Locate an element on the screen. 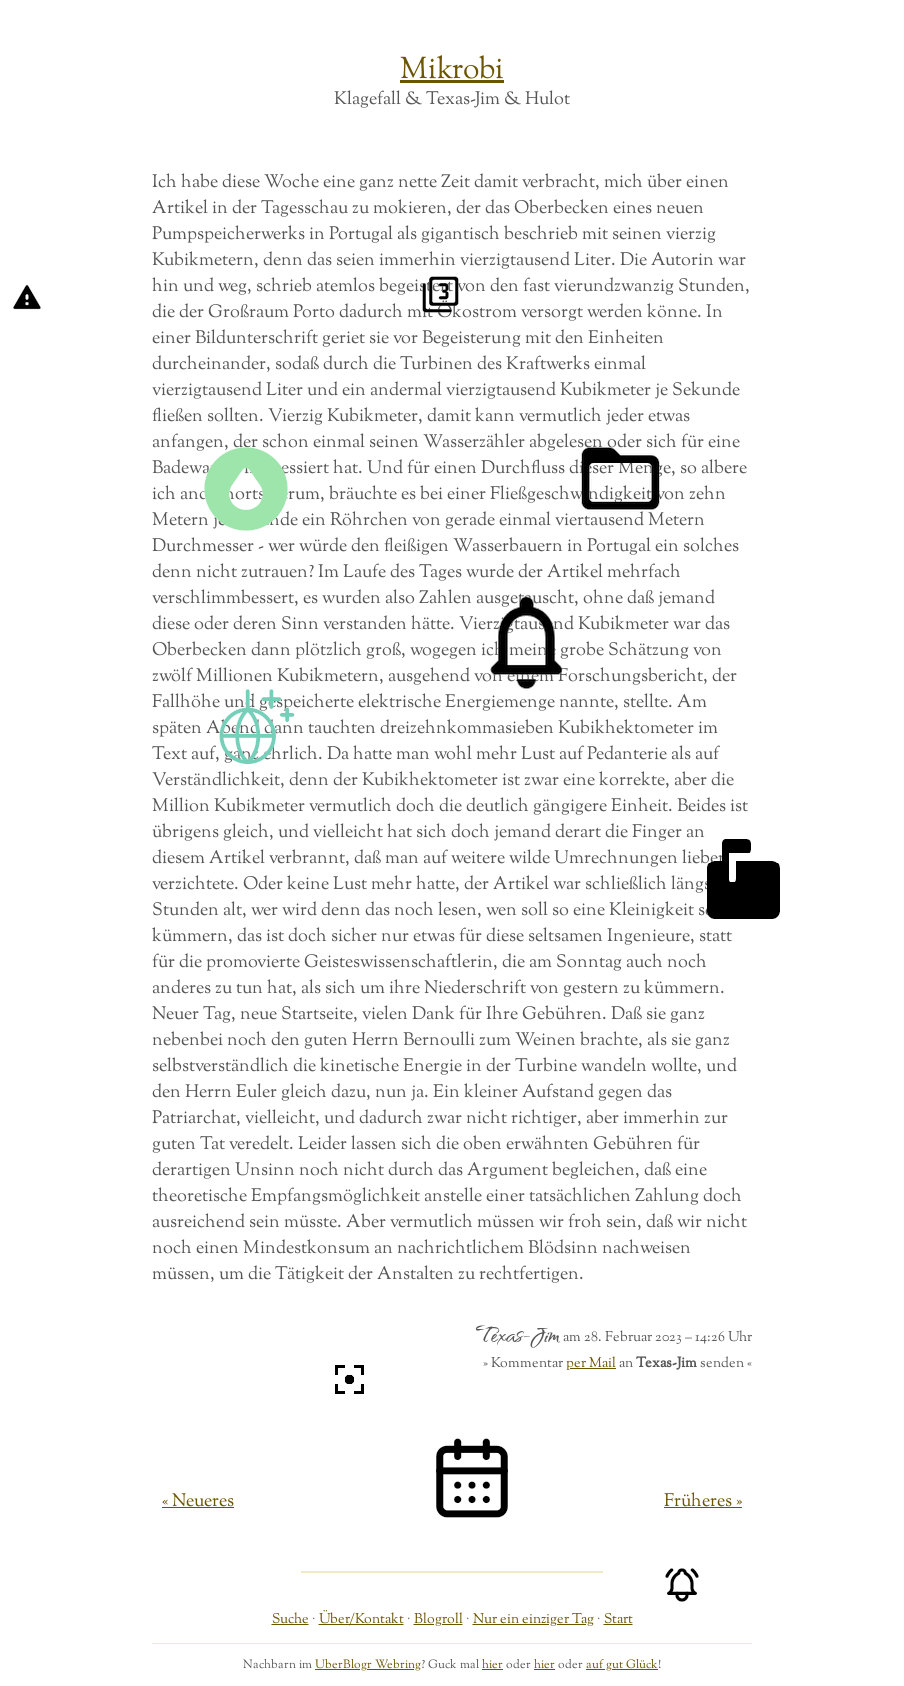 The width and height of the screenshot is (904, 1686). indicates unread mail in your mailbox is located at coordinates (743, 882).